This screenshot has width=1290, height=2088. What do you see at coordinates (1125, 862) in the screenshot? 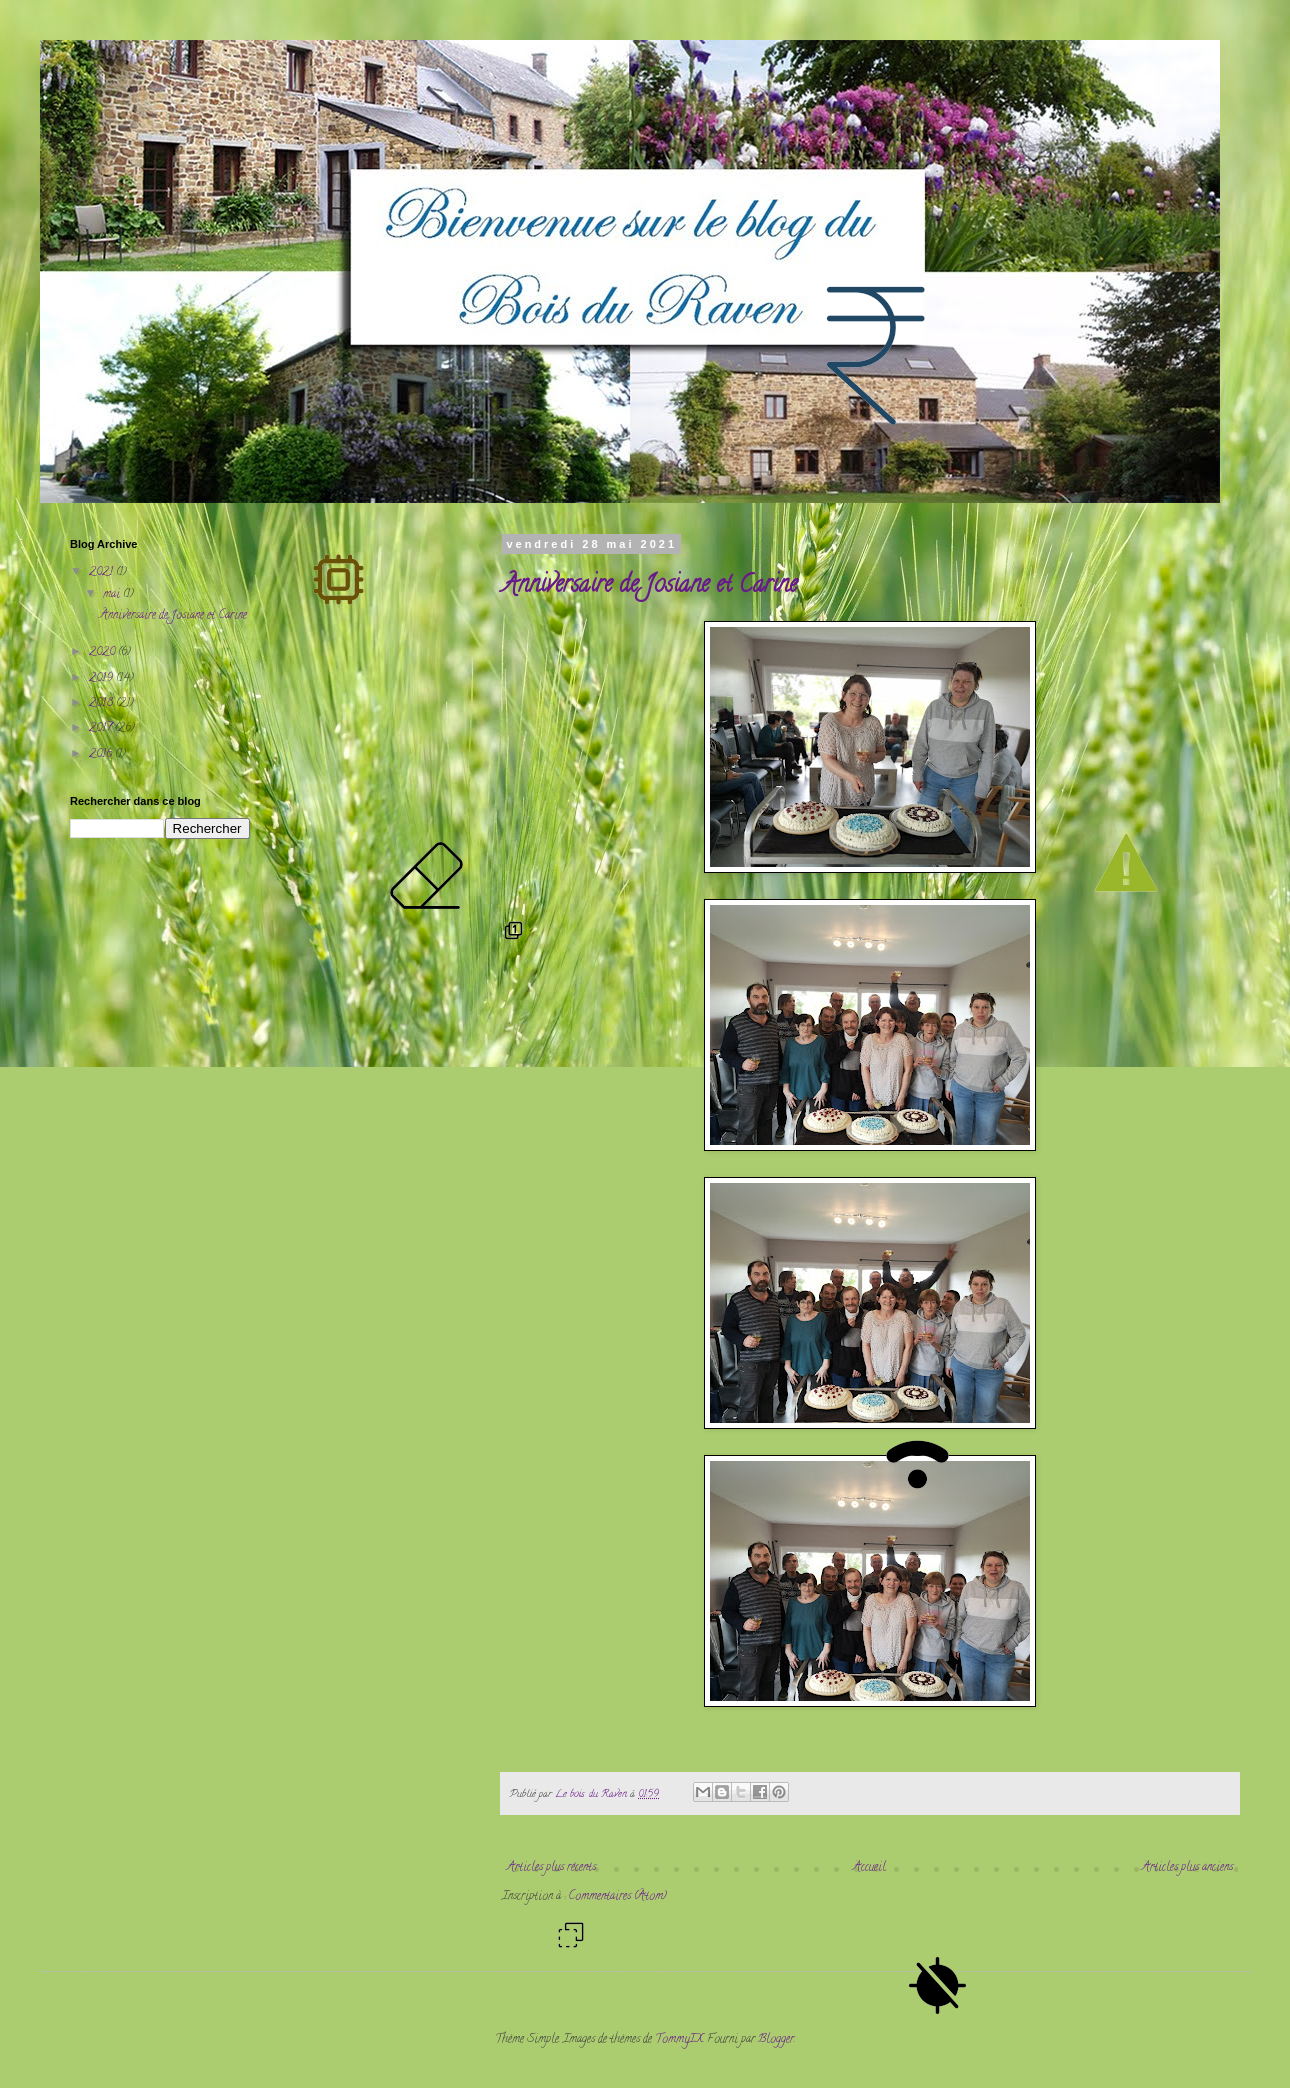
I see `indicates a warning or alert condition` at bounding box center [1125, 862].